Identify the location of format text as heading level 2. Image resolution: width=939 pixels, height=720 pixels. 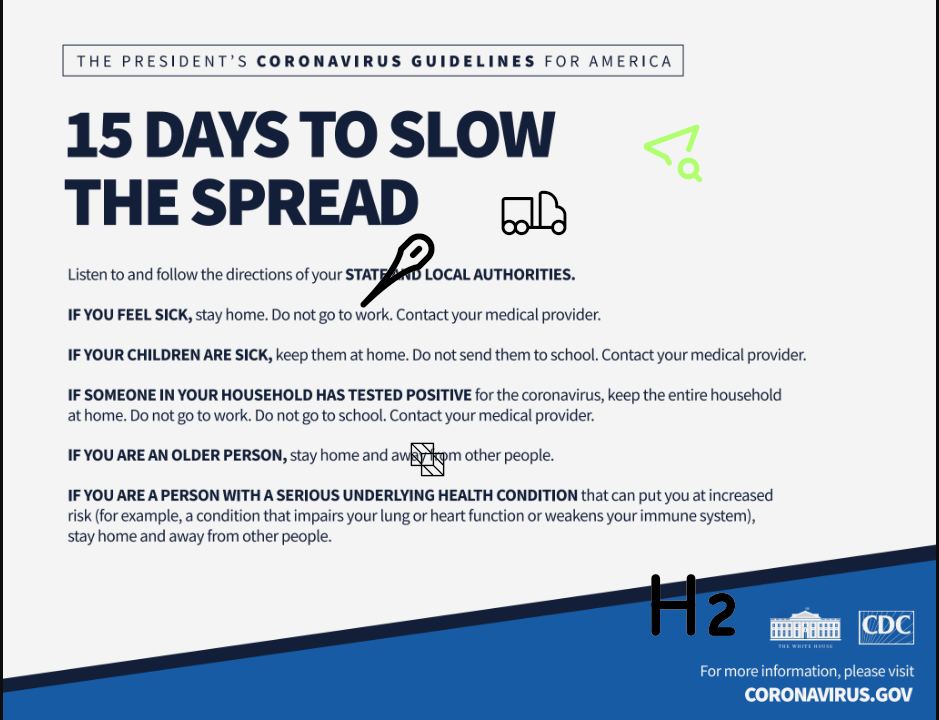
(691, 605).